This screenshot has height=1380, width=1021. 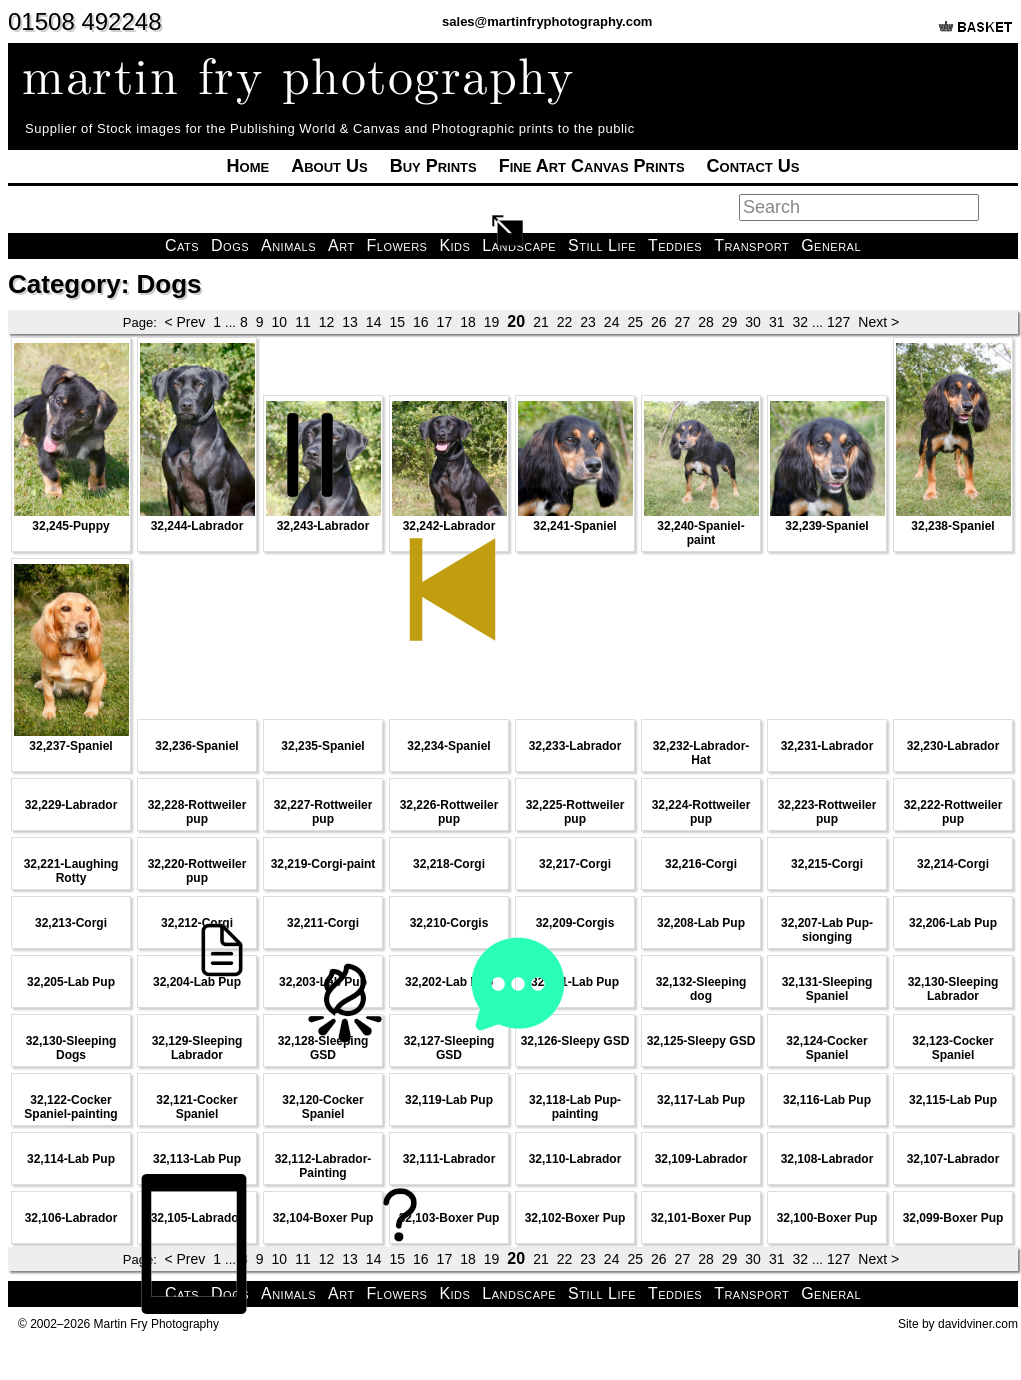 What do you see at coordinates (345, 1003) in the screenshot?
I see `access campfire or outdoor activity features` at bounding box center [345, 1003].